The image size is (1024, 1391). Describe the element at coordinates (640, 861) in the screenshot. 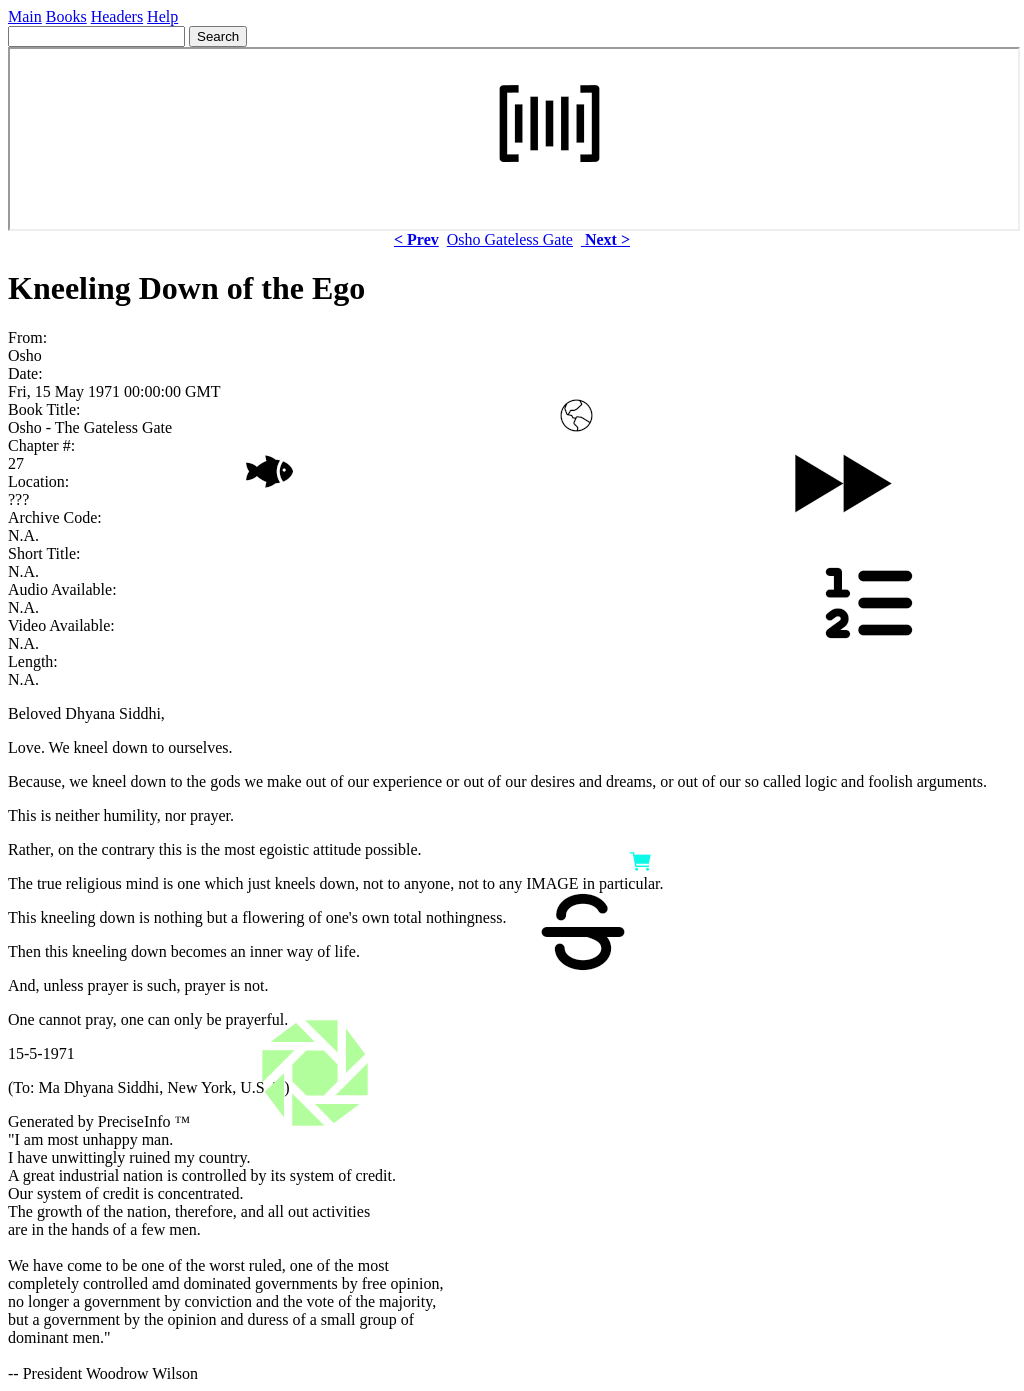

I see `view your shopping cart` at that location.